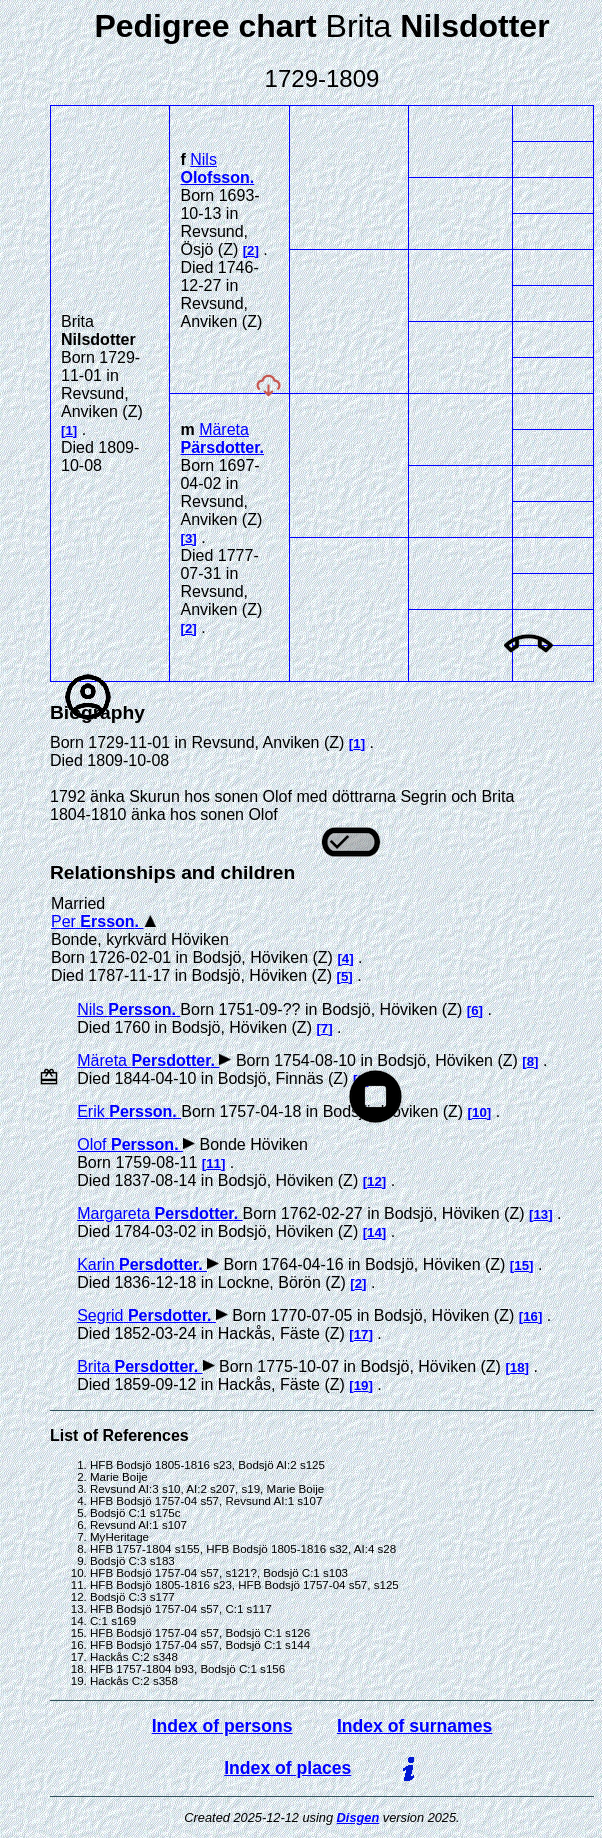 This screenshot has width=602, height=1838. What do you see at coordinates (528, 644) in the screenshot?
I see `end the current phone call` at bounding box center [528, 644].